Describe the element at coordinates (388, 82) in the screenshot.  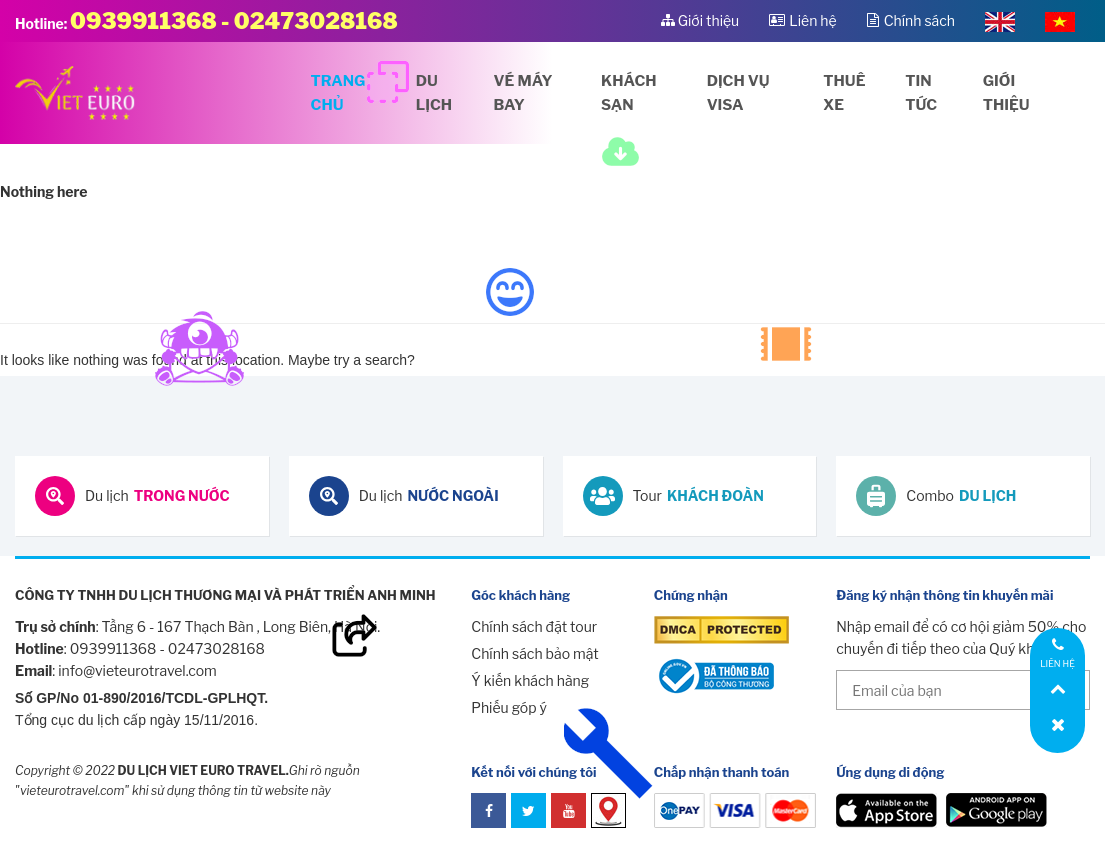
I see `bring selection to front layer` at that location.